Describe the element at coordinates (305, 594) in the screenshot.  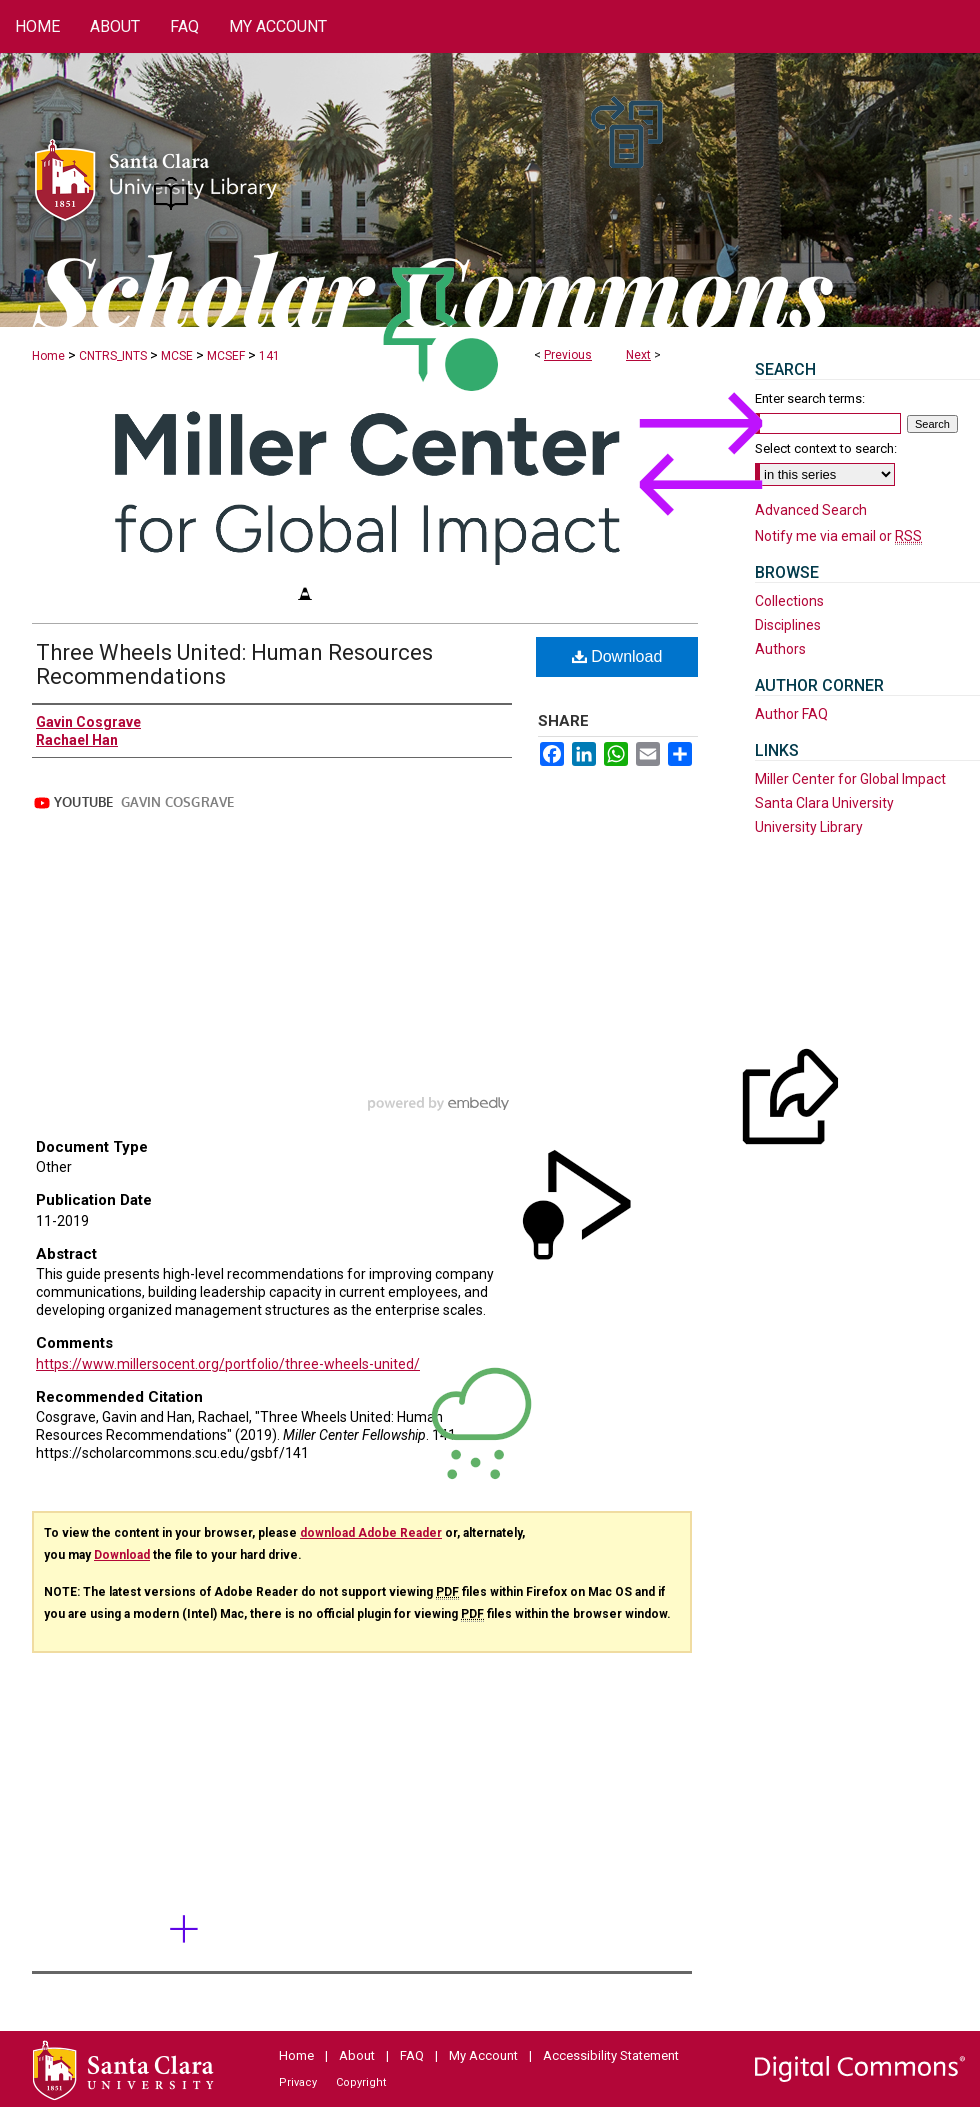
I see `indicates construction or maintenance in progress` at that location.